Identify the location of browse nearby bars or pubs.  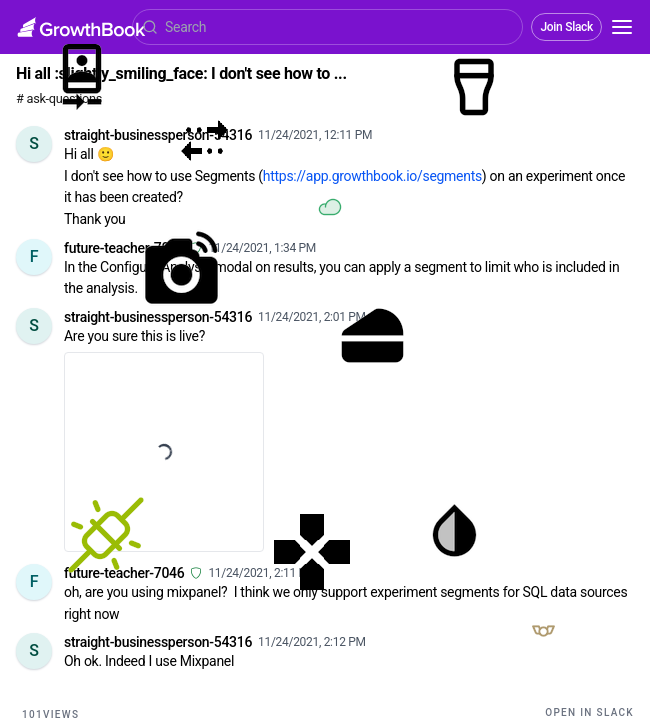
(474, 87).